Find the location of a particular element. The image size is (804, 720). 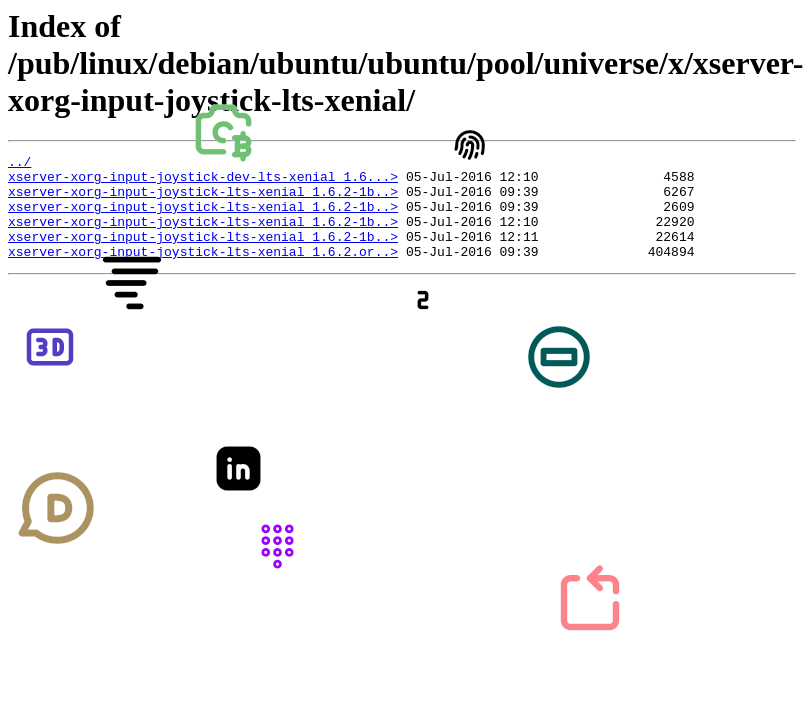

disqus commenting platform logo is located at coordinates (58, 508).